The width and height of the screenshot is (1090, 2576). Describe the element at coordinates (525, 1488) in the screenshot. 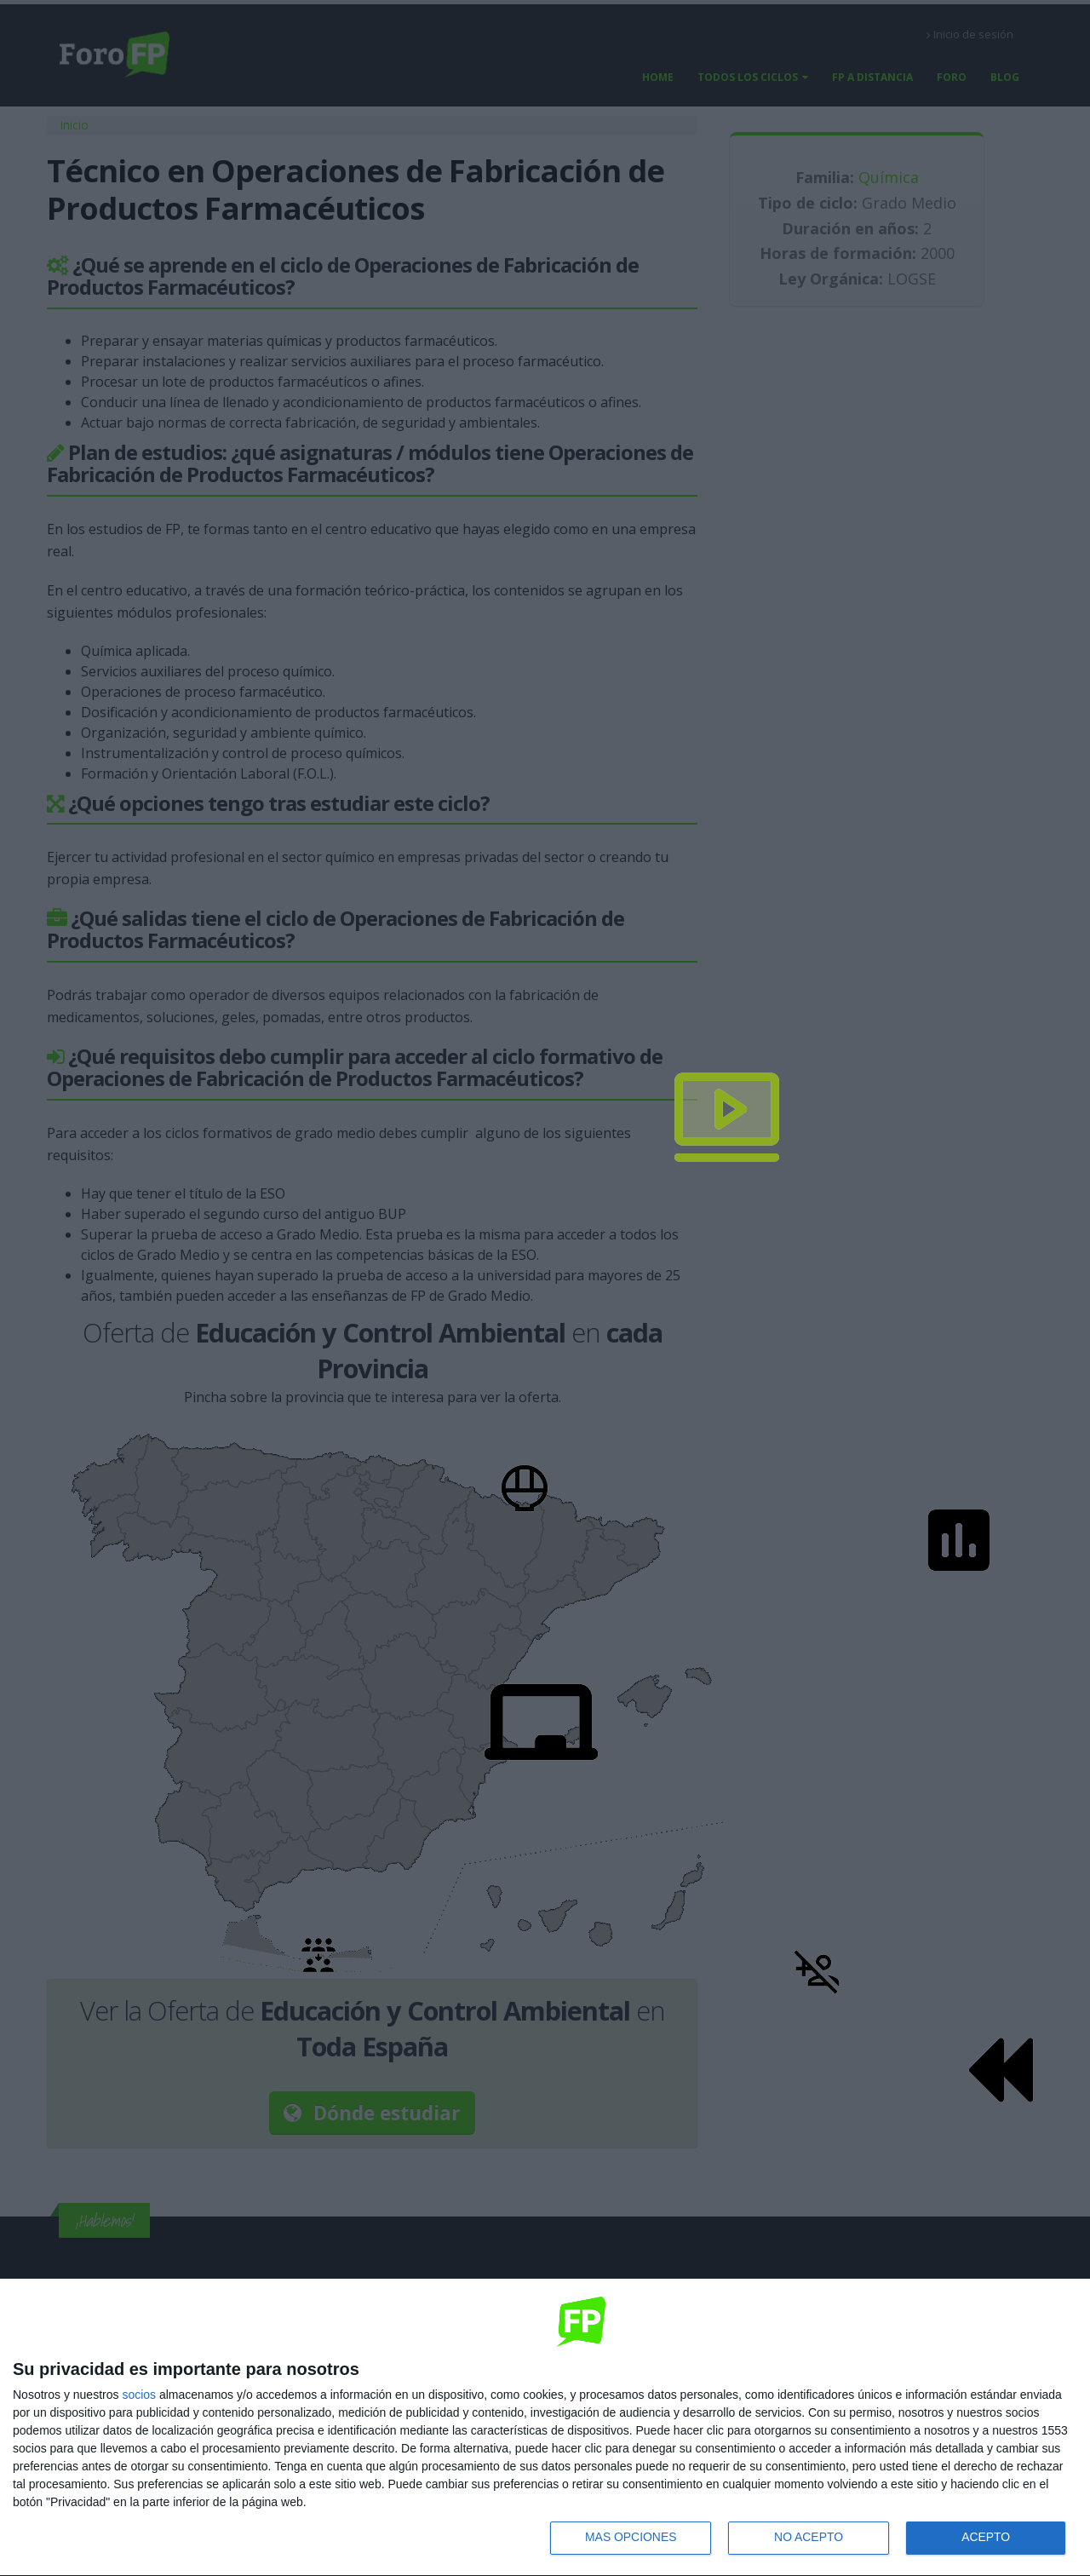

I see `browse asian cuisine or rice dishes` at that location.